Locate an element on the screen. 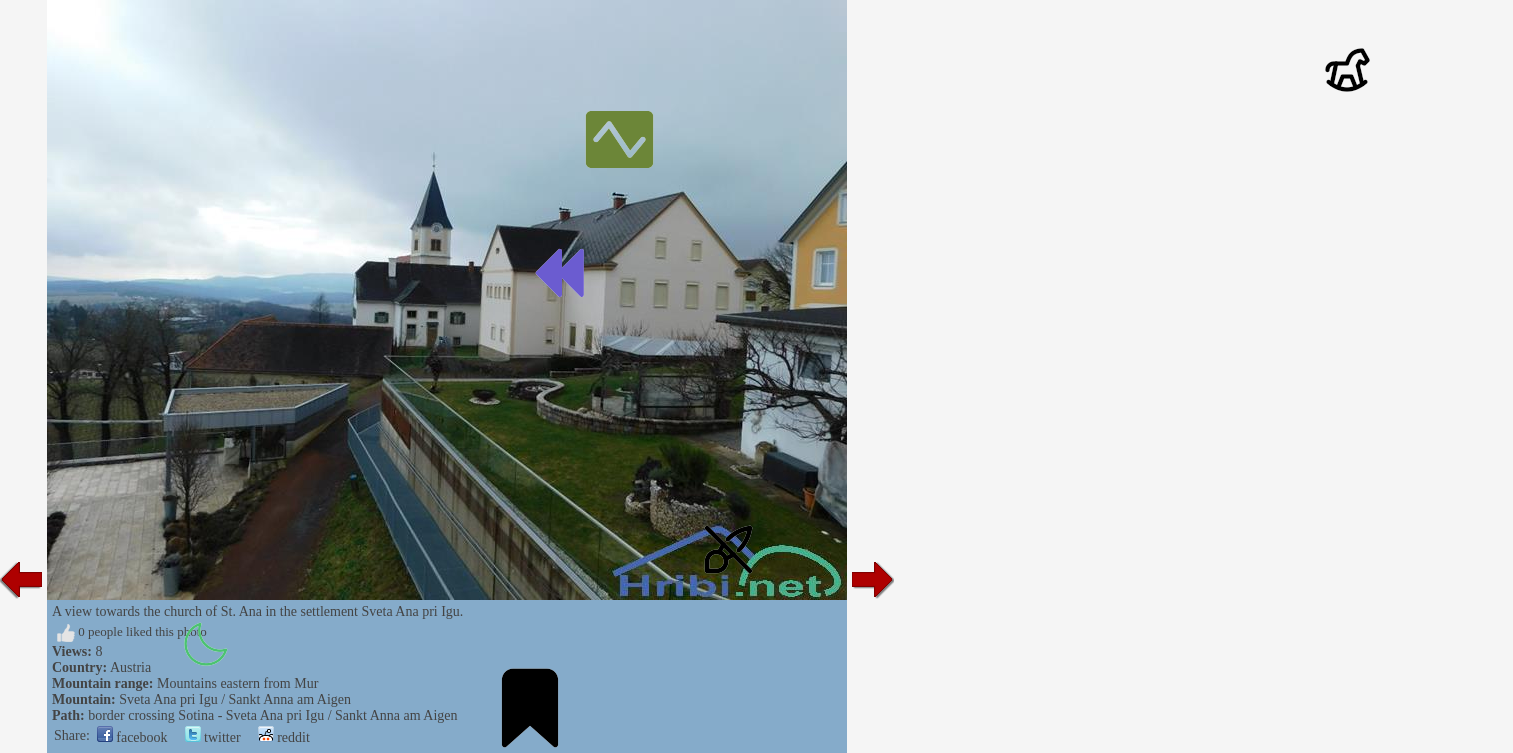 The width and height of the screenshot is (1513, 753). toggle dark mode or night theme is located at coordinates (204, 645).